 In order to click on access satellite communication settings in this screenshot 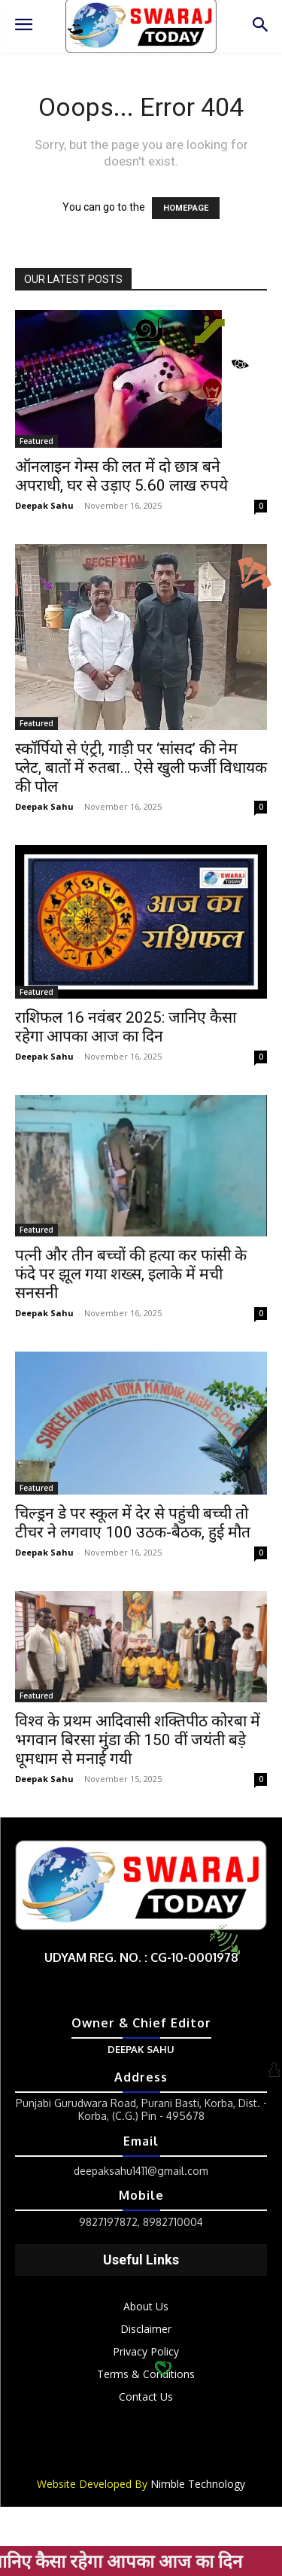, I will do `click(225, 1939)`.